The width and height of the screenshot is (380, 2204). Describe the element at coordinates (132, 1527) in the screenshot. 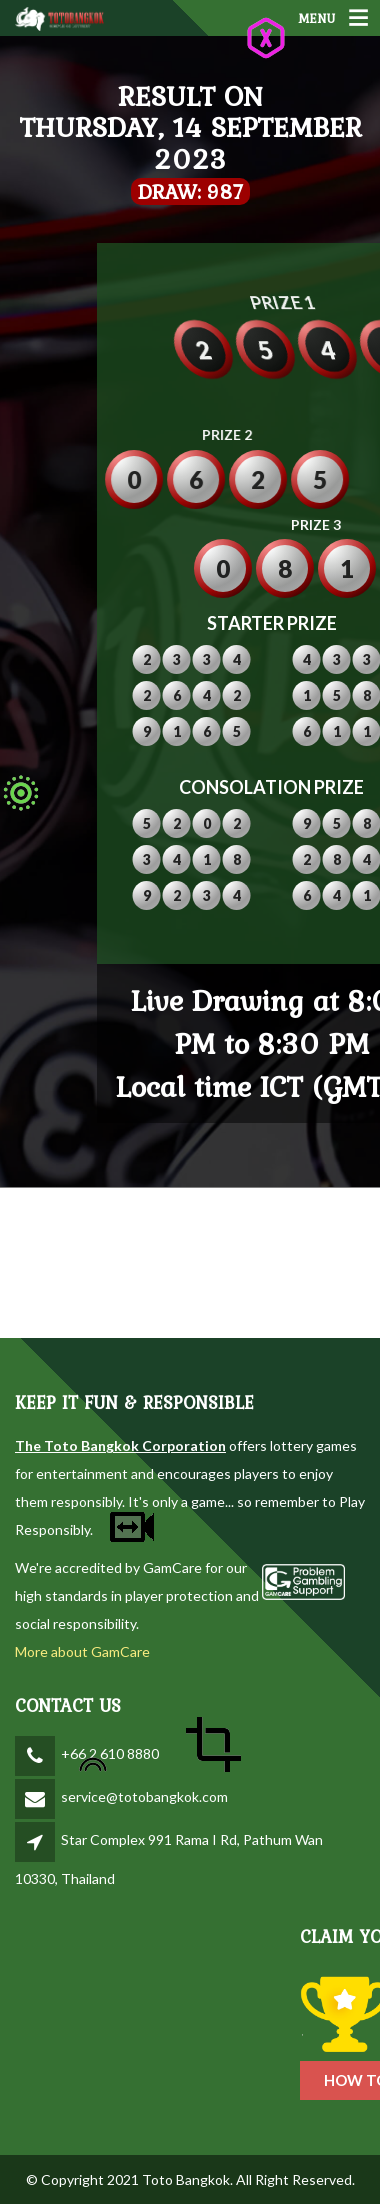

I see `switch between front and rear camera during video recording` at that location.